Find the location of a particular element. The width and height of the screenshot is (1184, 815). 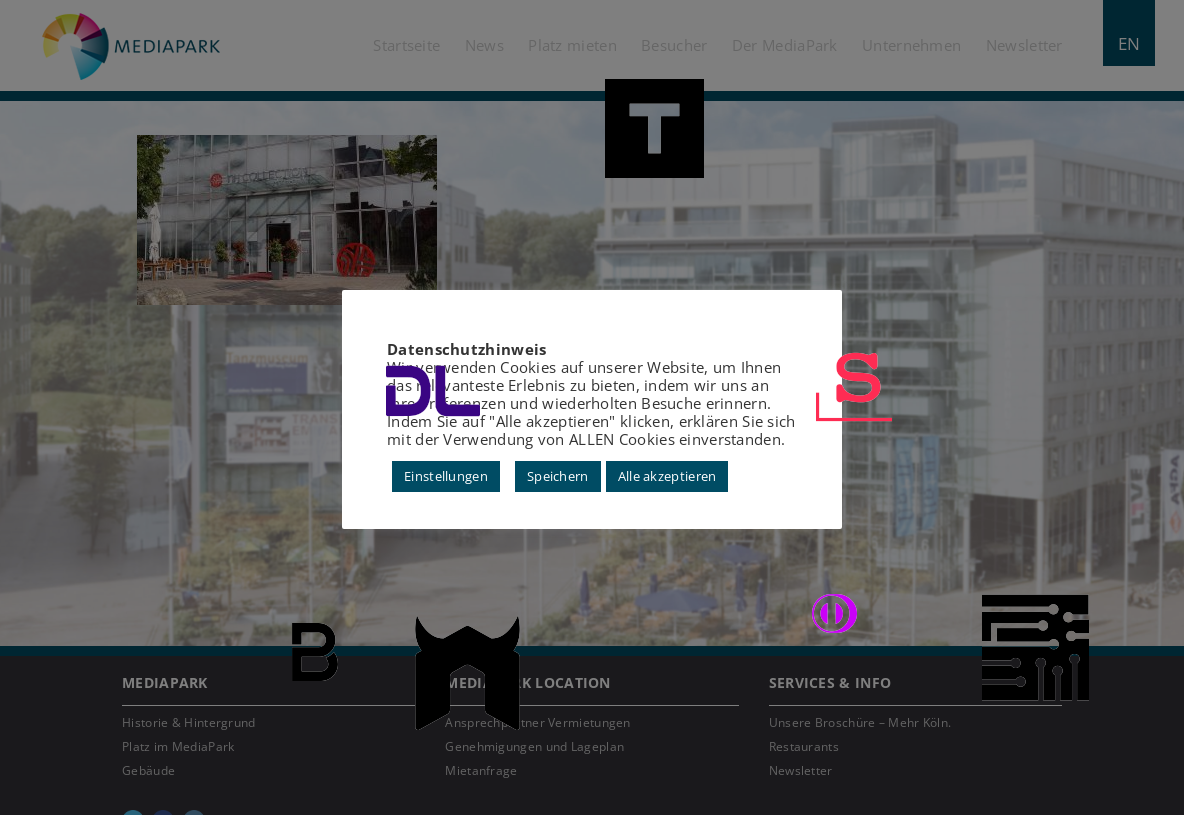

nodemon development tool logo is located at coordinates (467, 672).